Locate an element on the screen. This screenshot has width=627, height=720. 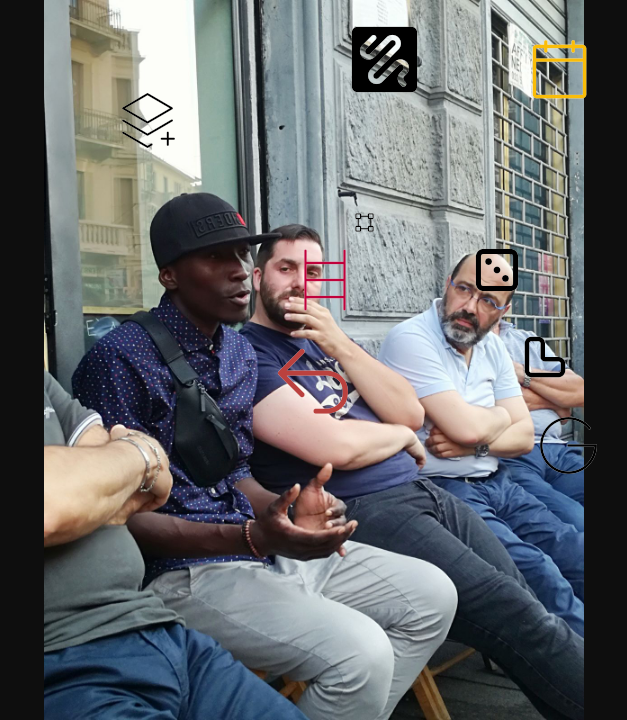
randomize or shuffle content is located at coordinates (497, 270).